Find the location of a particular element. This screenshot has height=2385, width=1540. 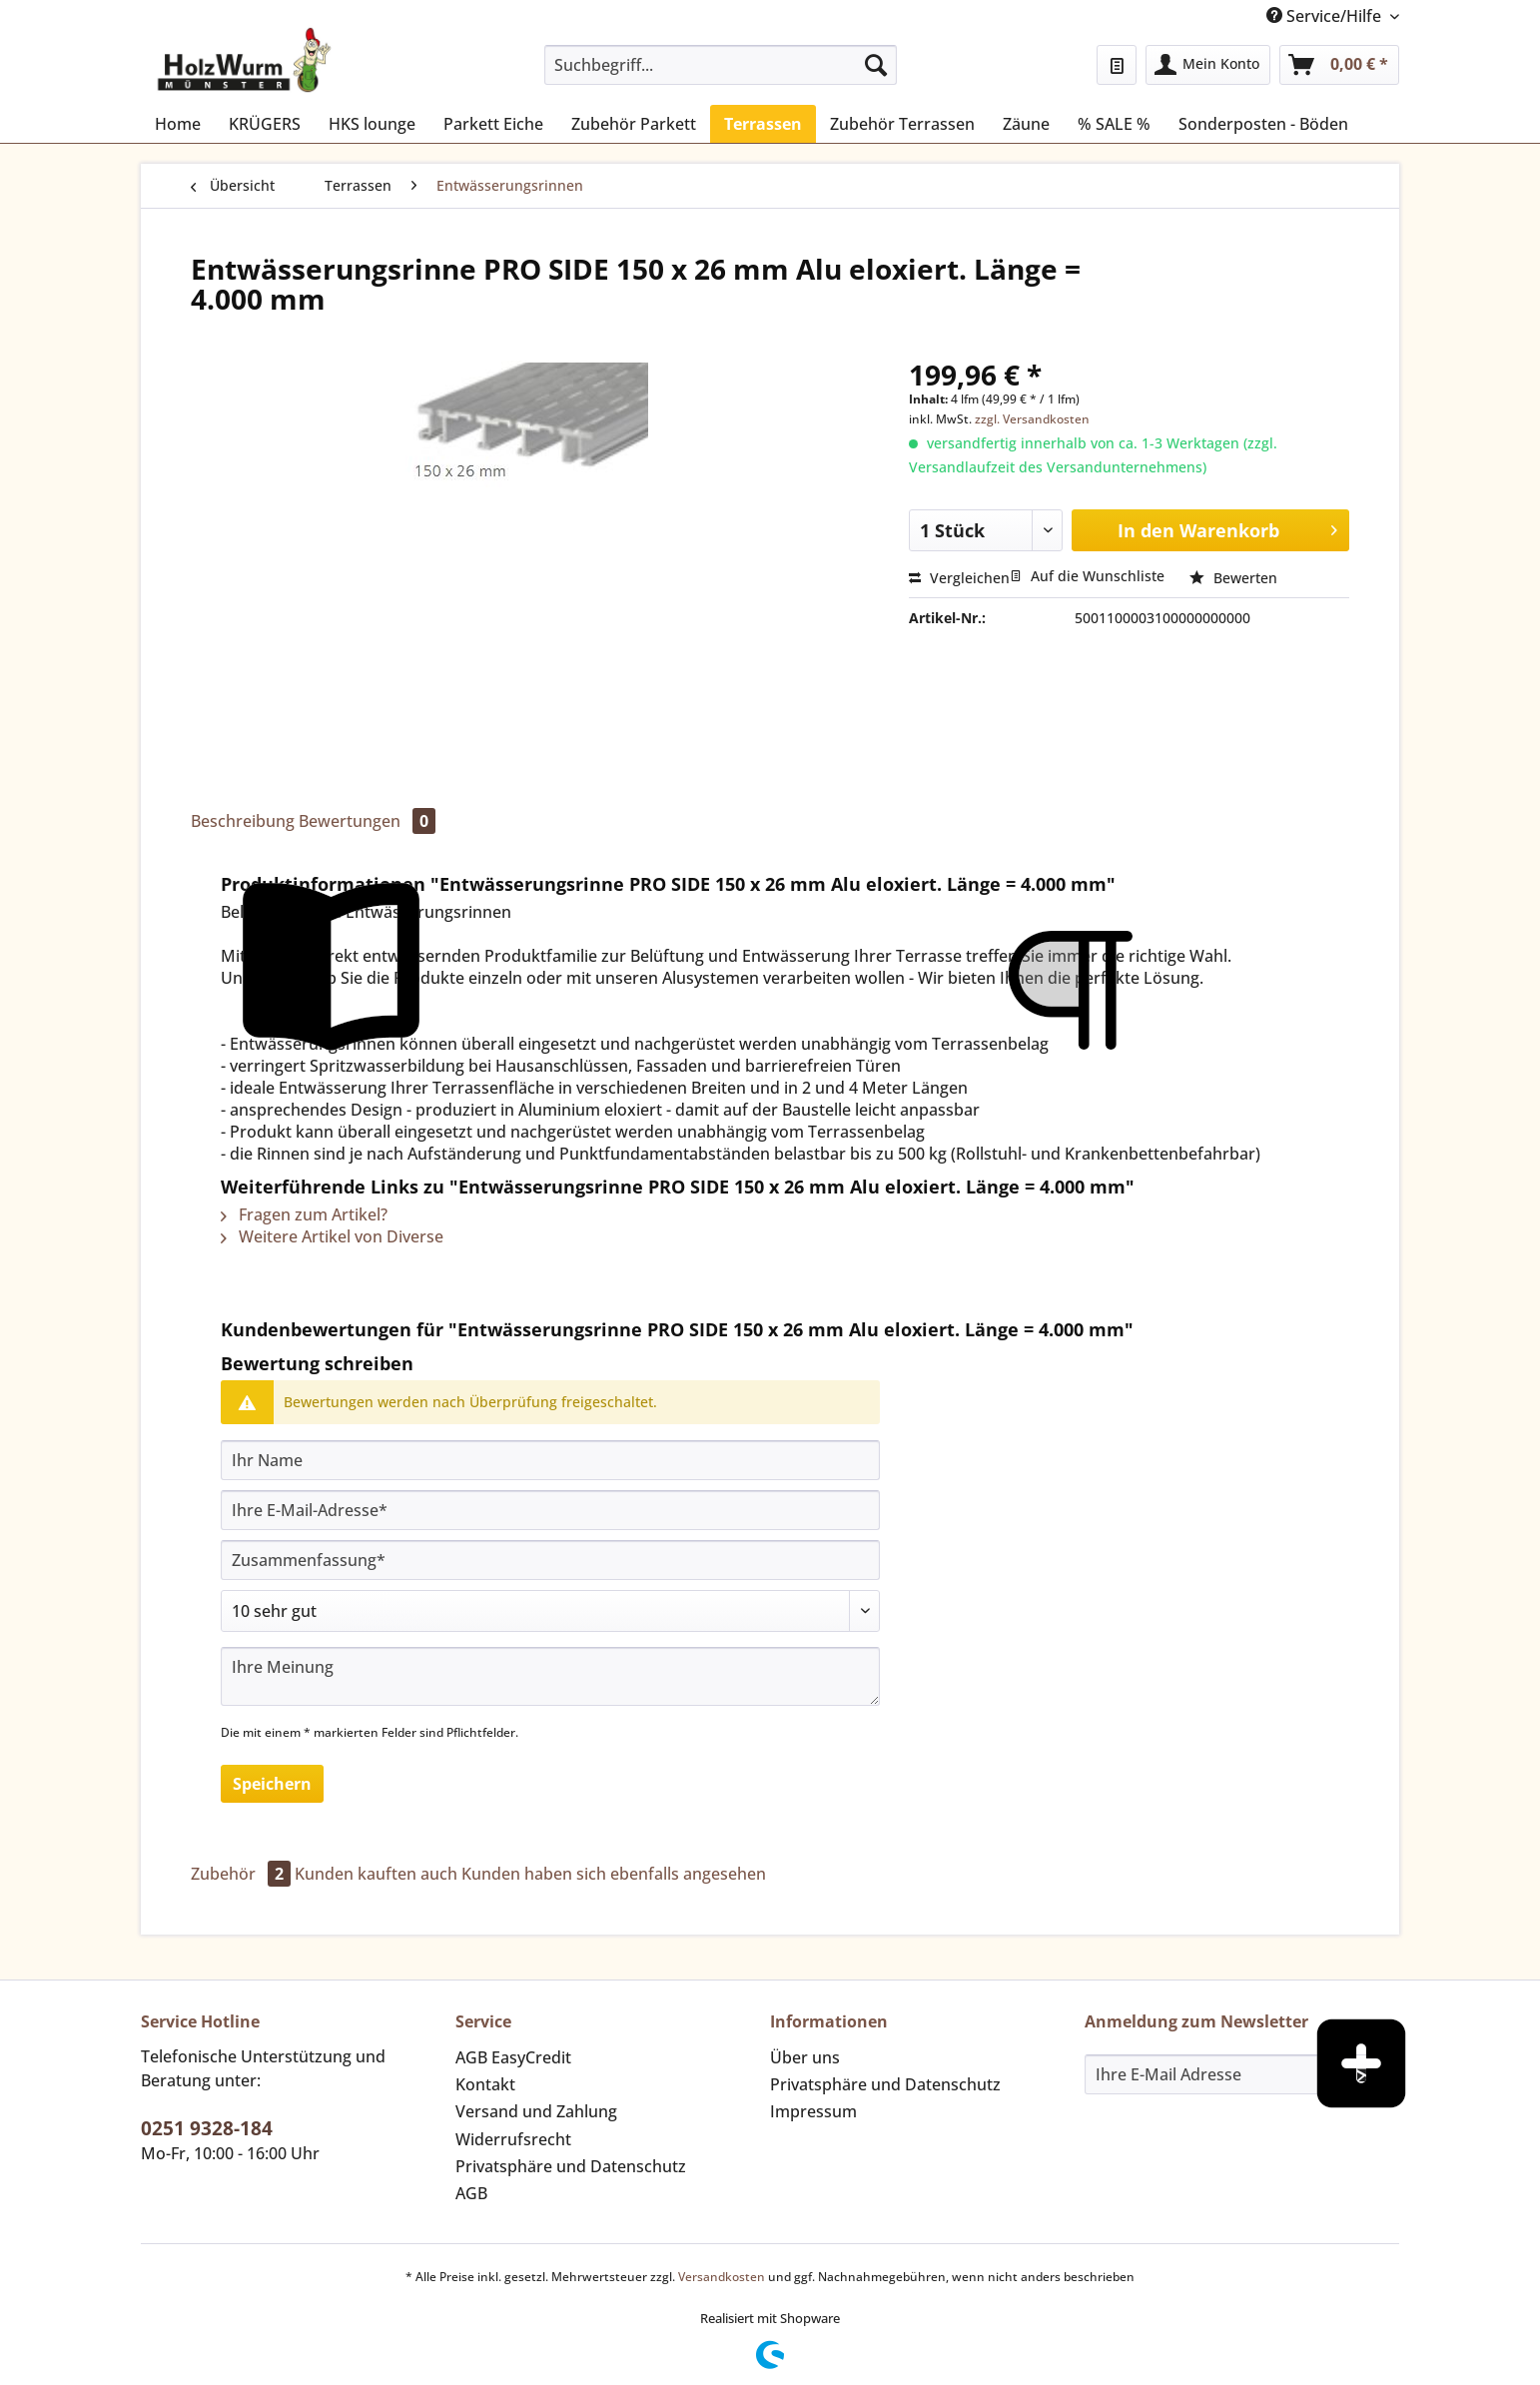

insert a paragraph break is located at coordinates (1073, 990).